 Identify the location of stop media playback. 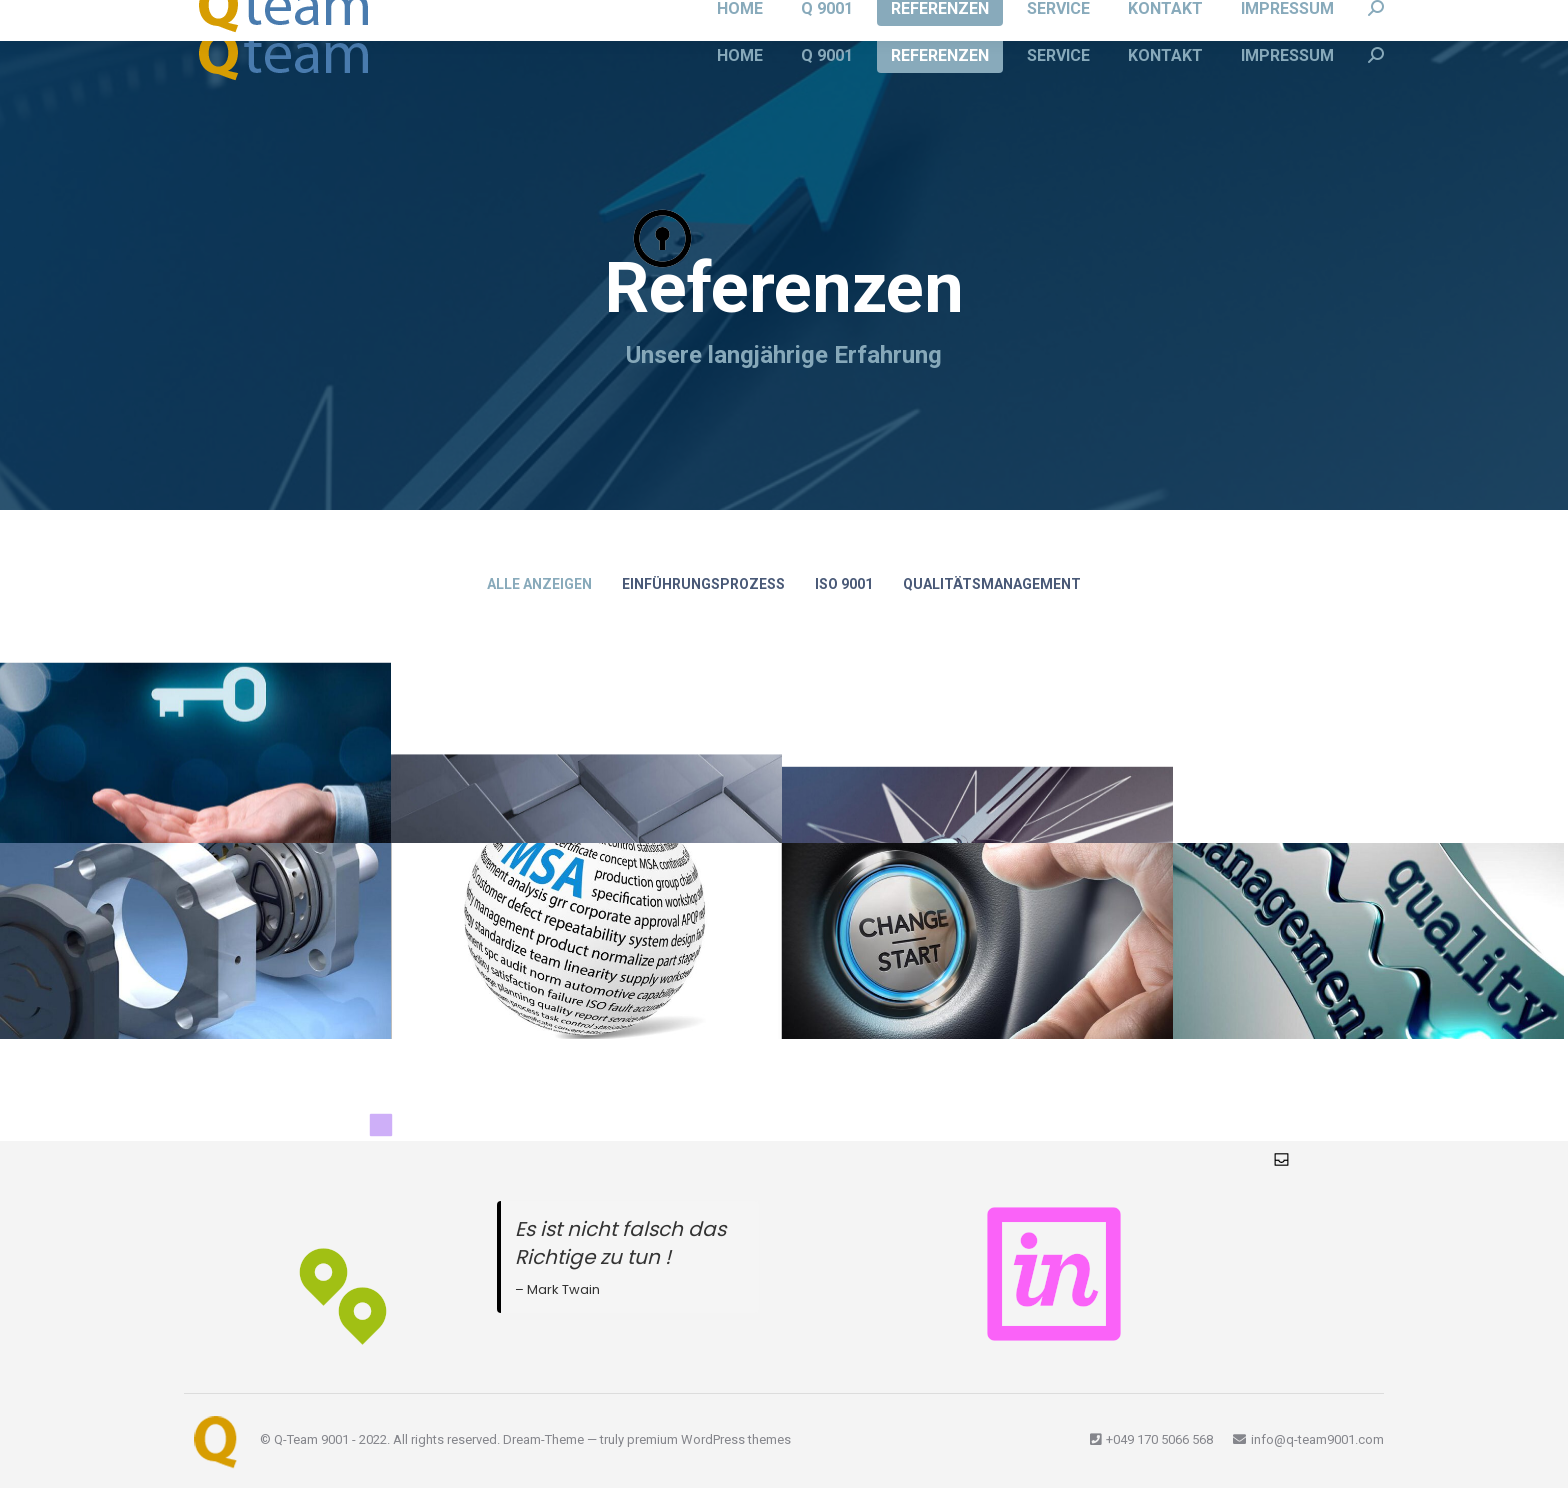
(381, 1125).